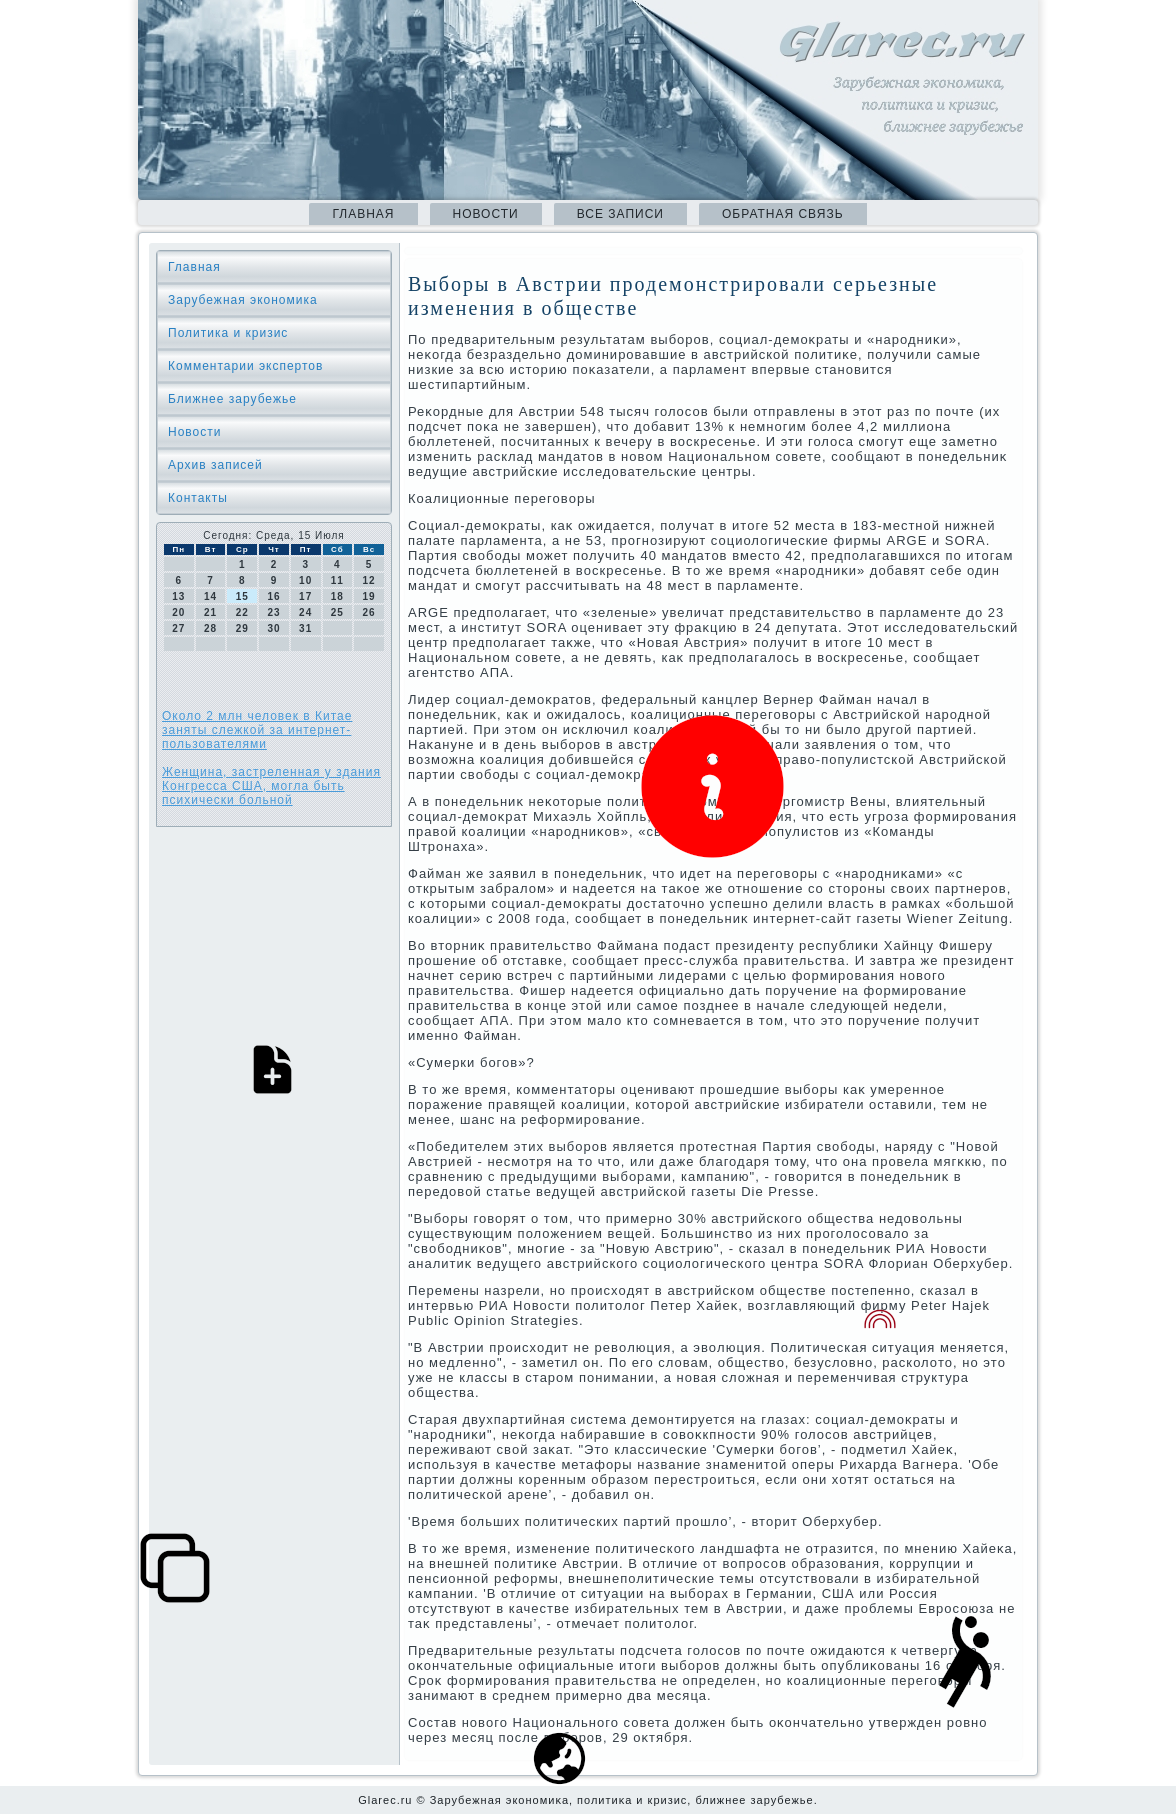  Describe the element at coordinates (880, 1320) in the screenshot. I see `indicates pride or LGBTQ+ related content` at that location.